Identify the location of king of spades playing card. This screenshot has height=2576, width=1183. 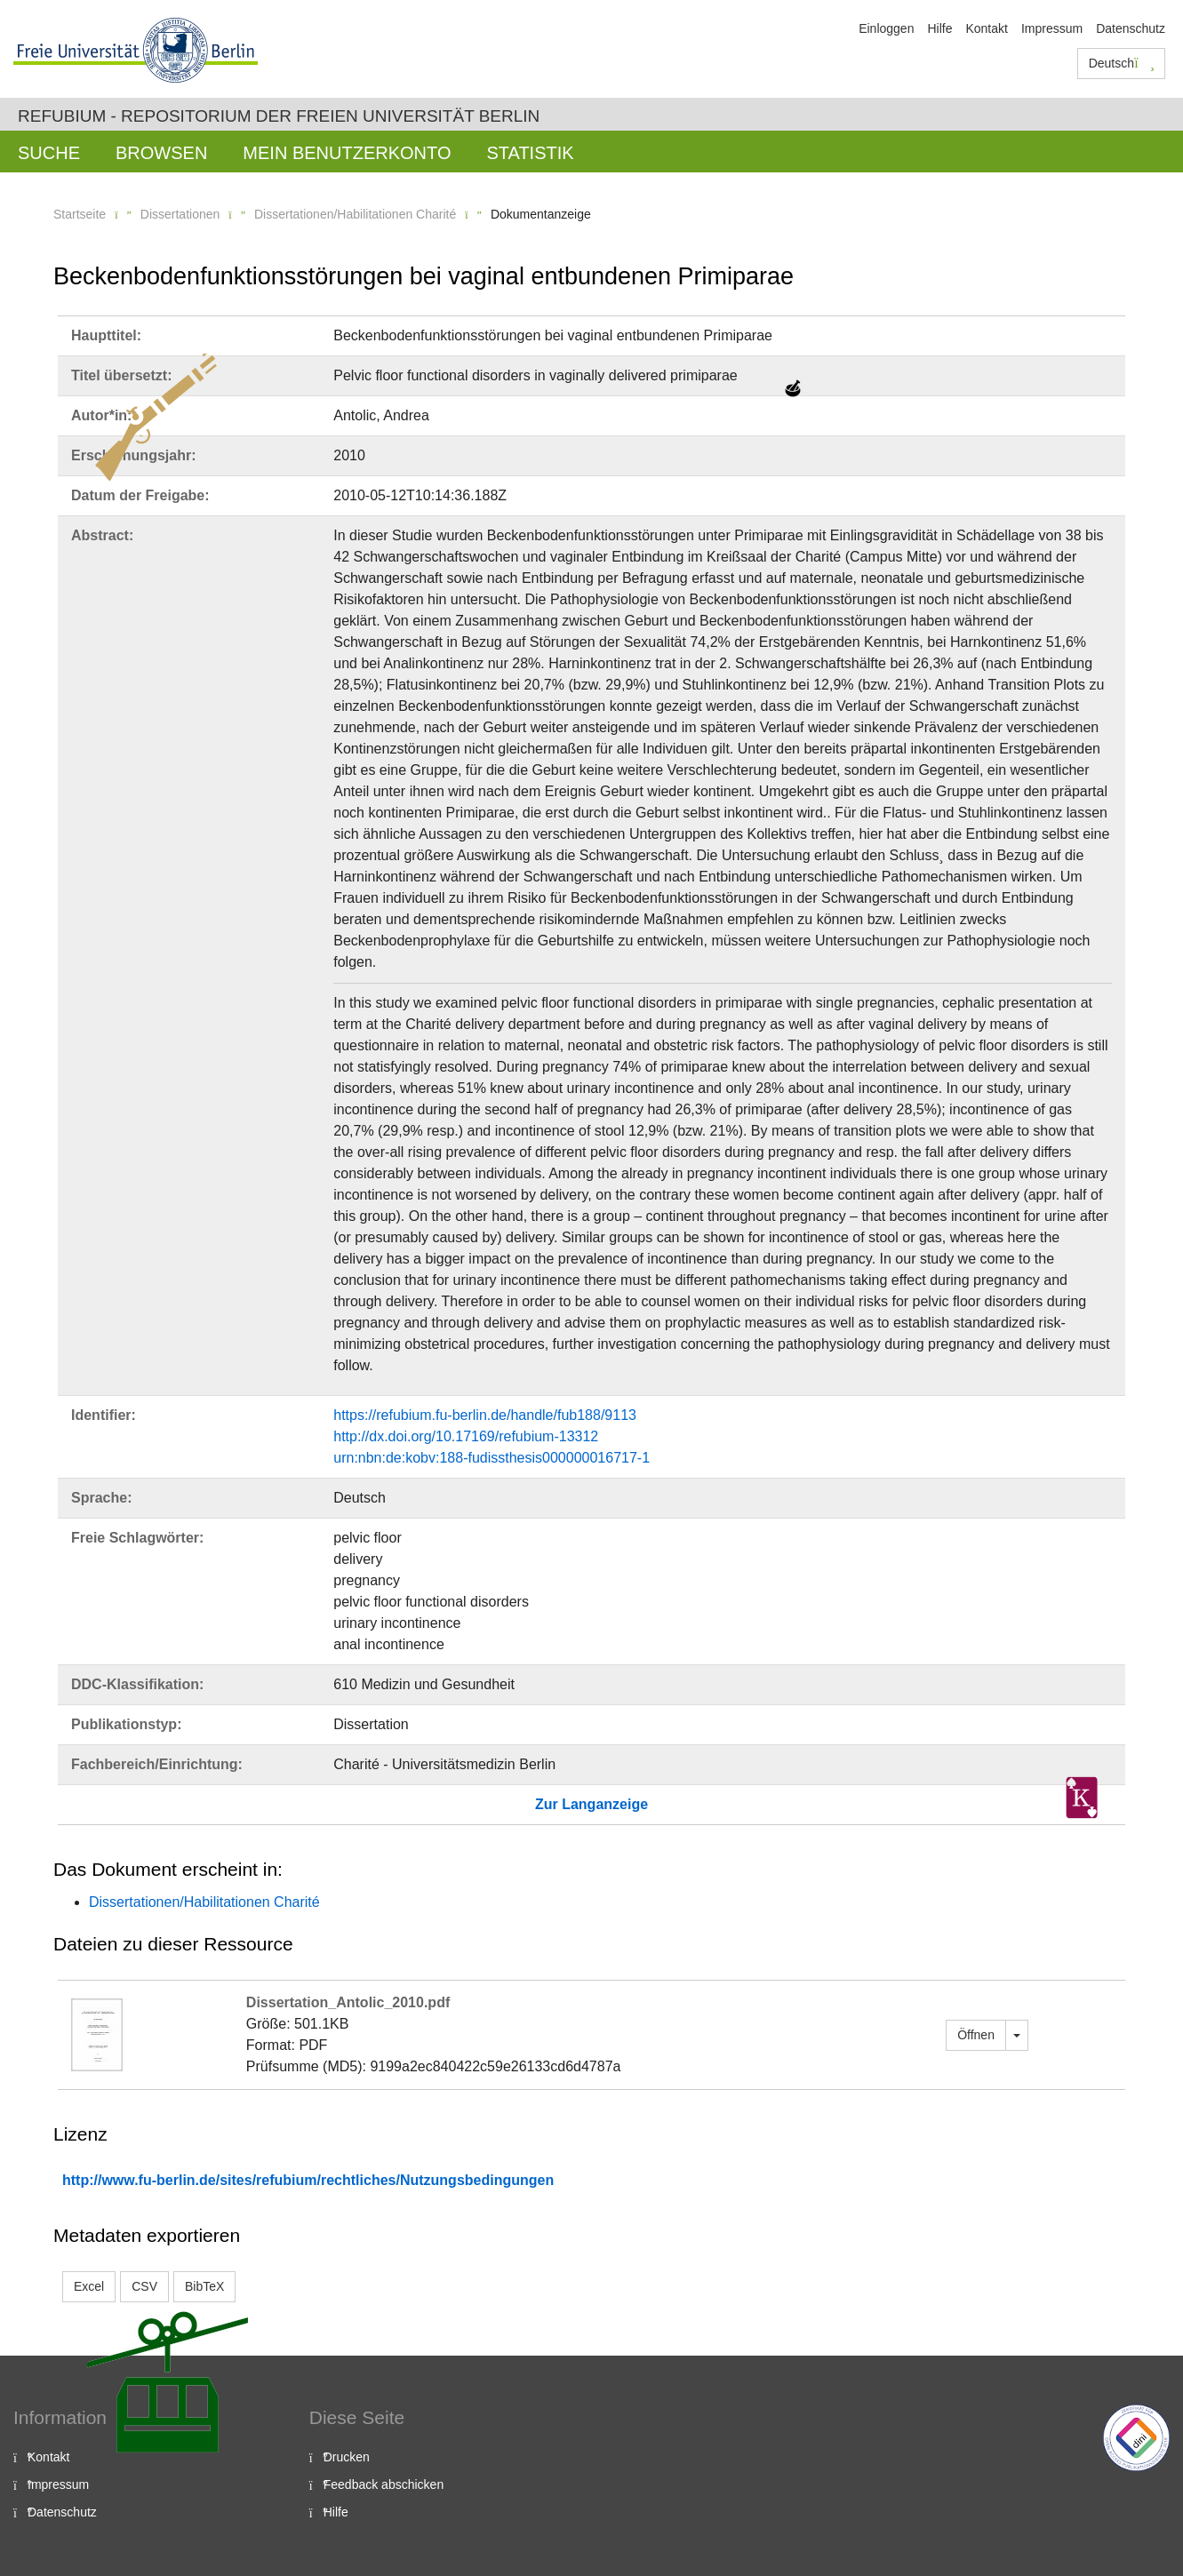
(1082, 1798).